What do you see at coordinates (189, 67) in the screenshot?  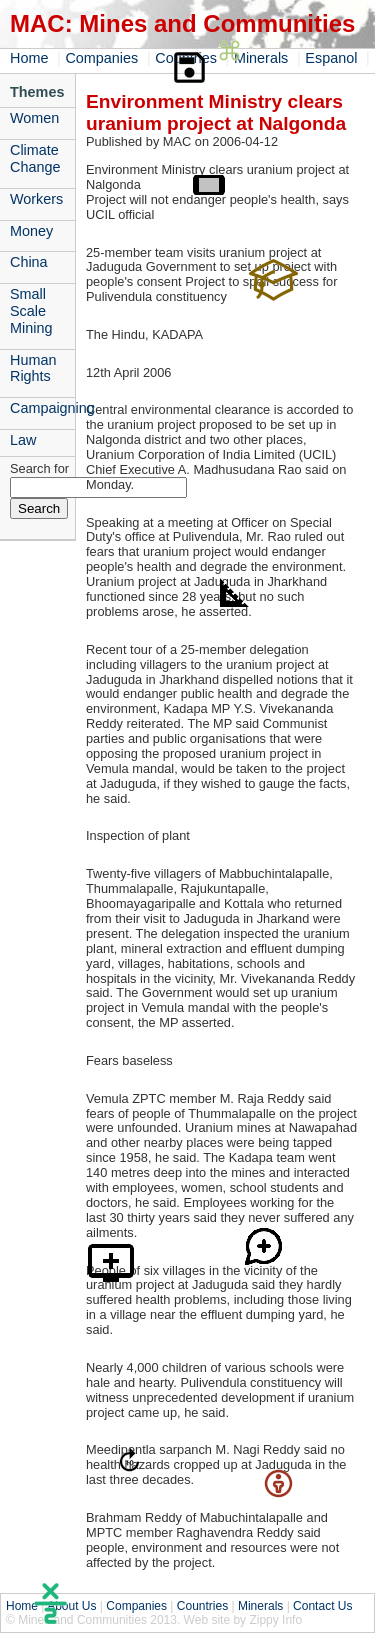 I see `save current file or document` at bounding box center [189, 67].